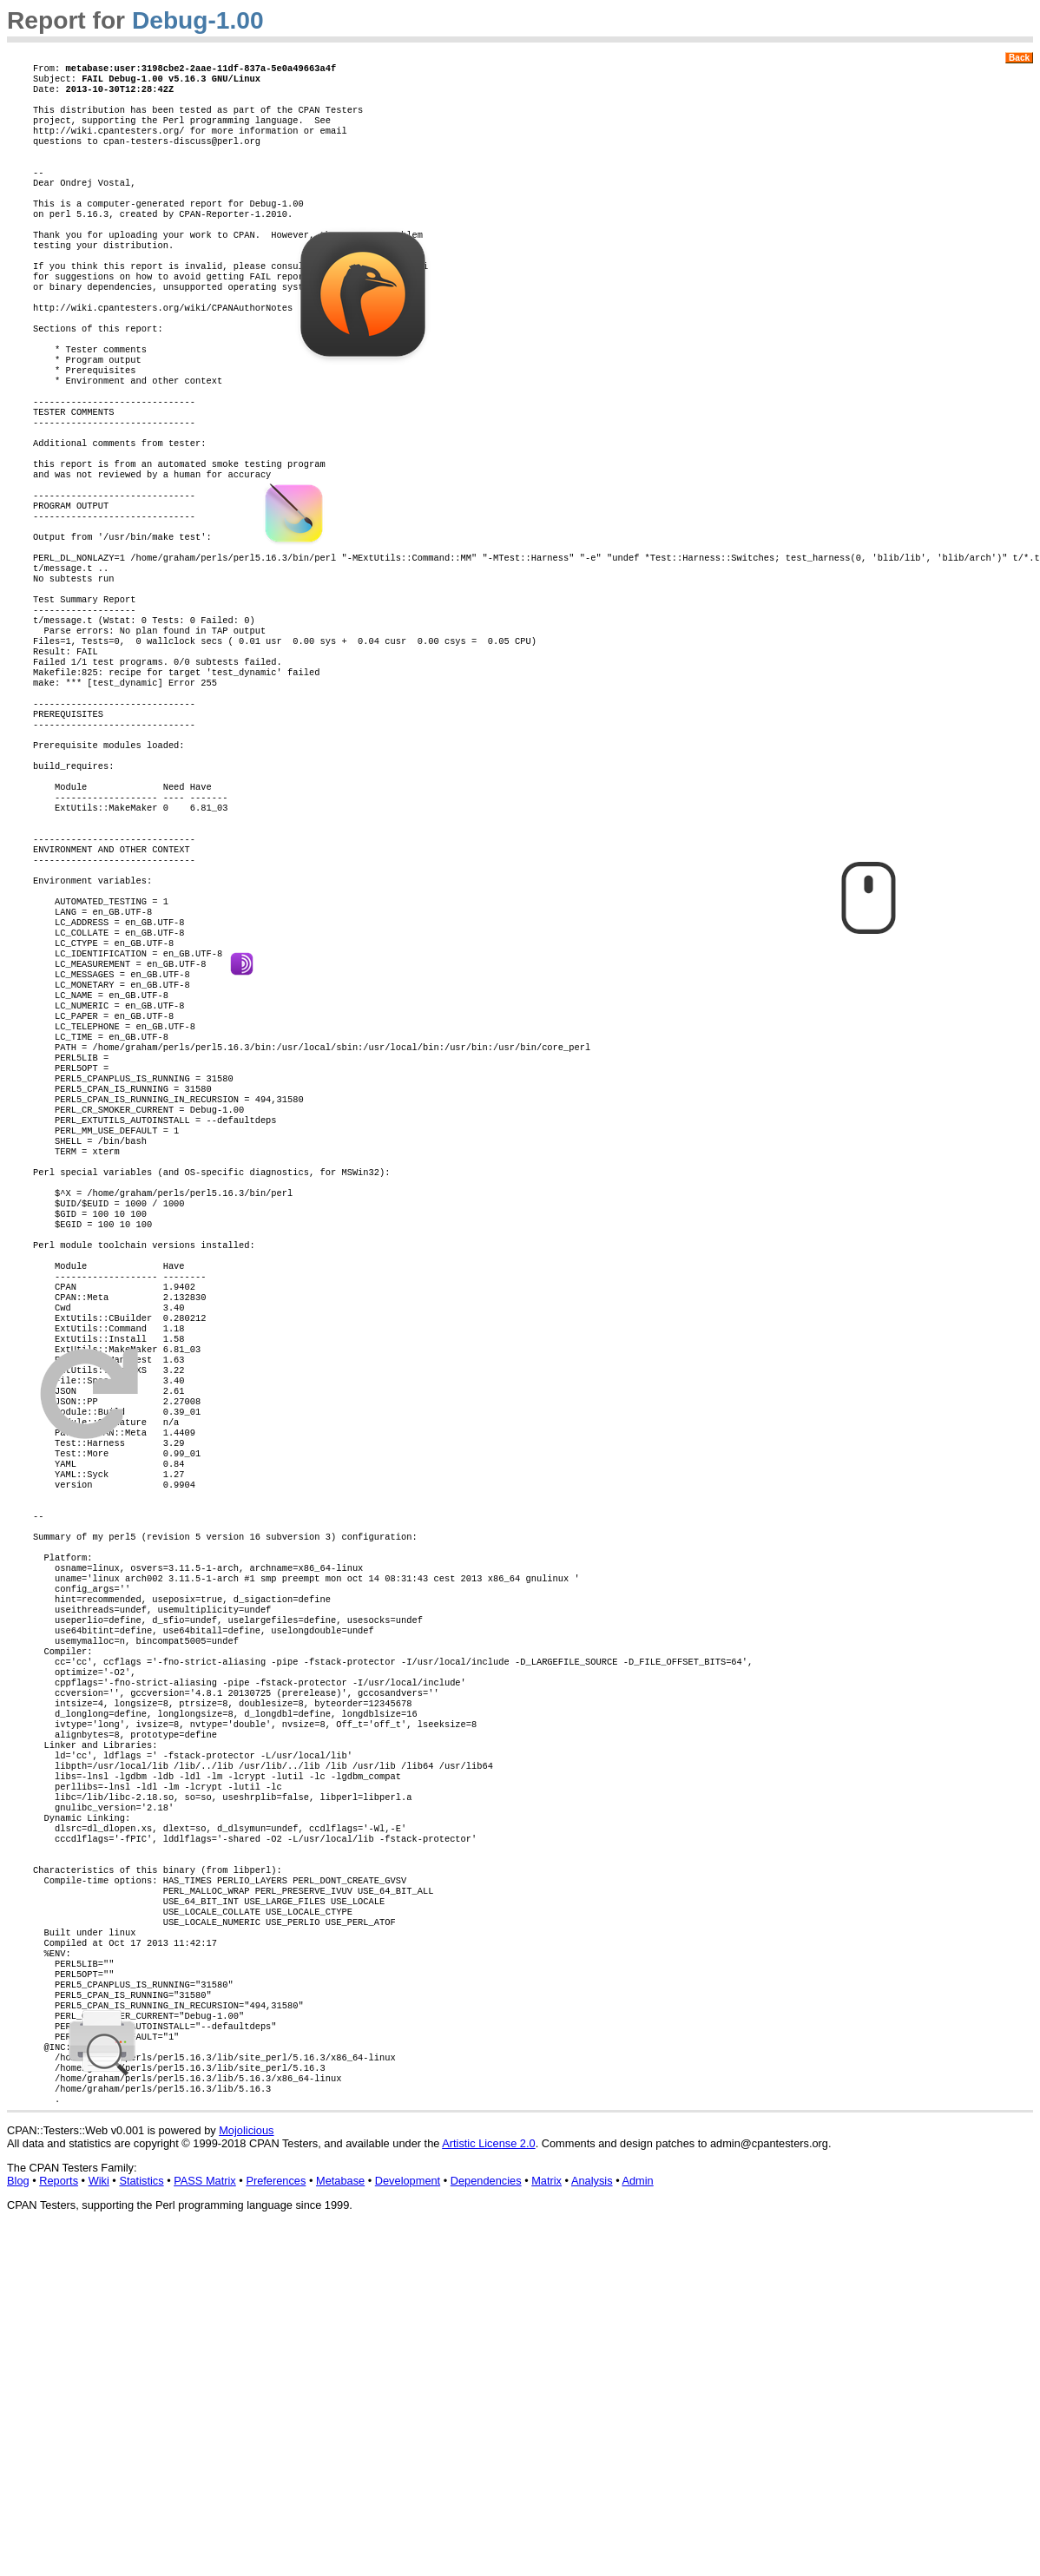 This screenshot has height=2576, width=1040. I want to click on access mouse settings, so click(868, 897).